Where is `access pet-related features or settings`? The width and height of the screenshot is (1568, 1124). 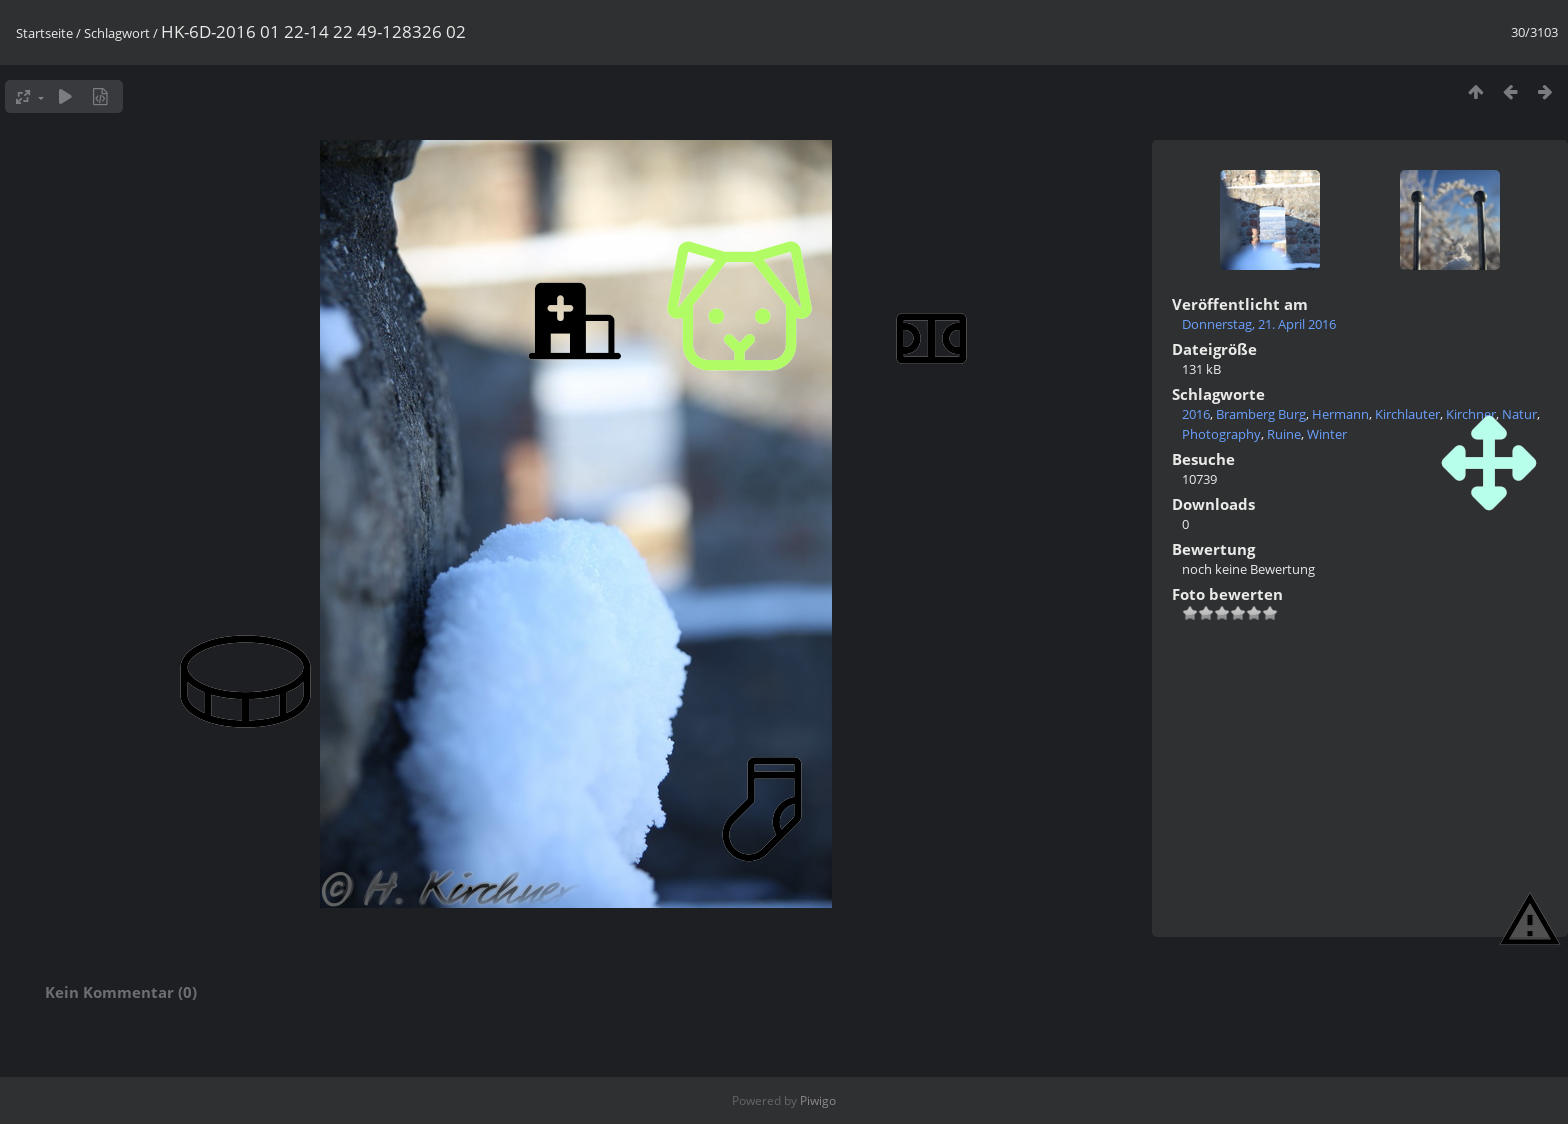
access pet-related features or settings is located at coordinates (739, 308).